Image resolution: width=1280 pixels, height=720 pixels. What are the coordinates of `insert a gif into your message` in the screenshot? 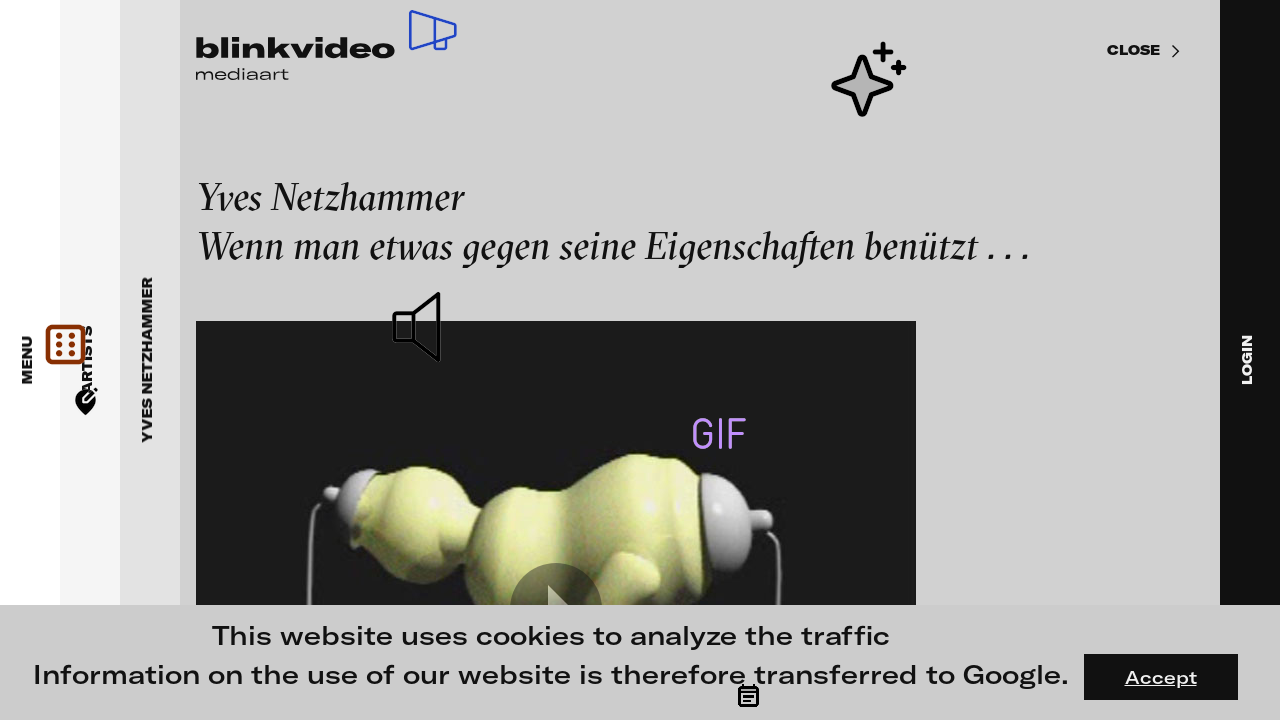 It's located at (718, 433).